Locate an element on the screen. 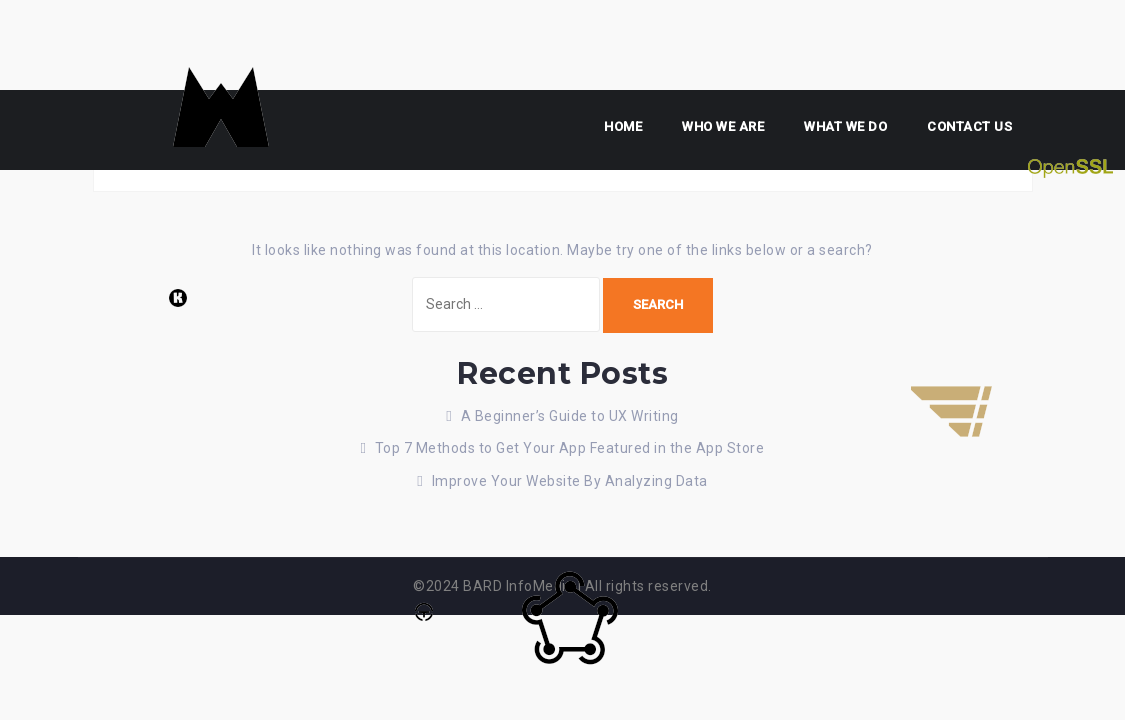 Image resolution: width=1125 pixels, height=720 pixels. konva javascript library logo is located at coordinates (178, 298).